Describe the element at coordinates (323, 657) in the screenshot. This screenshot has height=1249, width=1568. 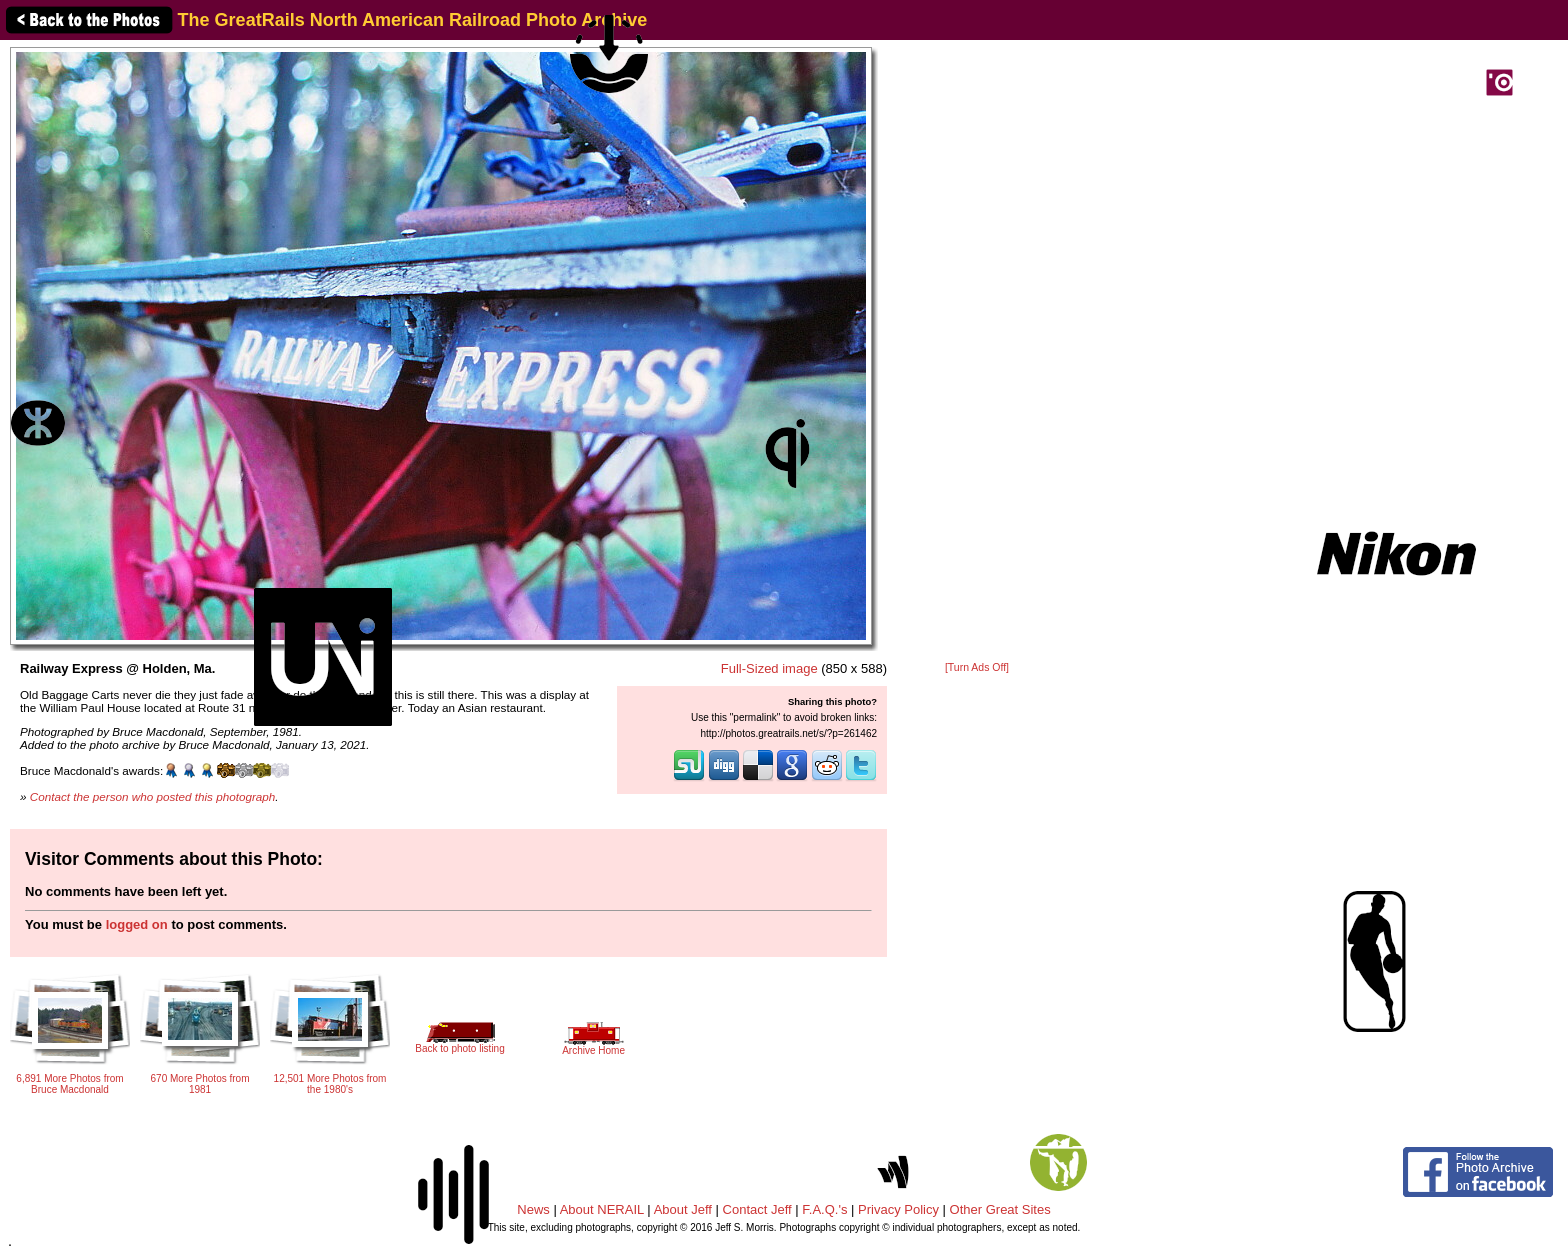
I see `unicode consortium logo` at that location.